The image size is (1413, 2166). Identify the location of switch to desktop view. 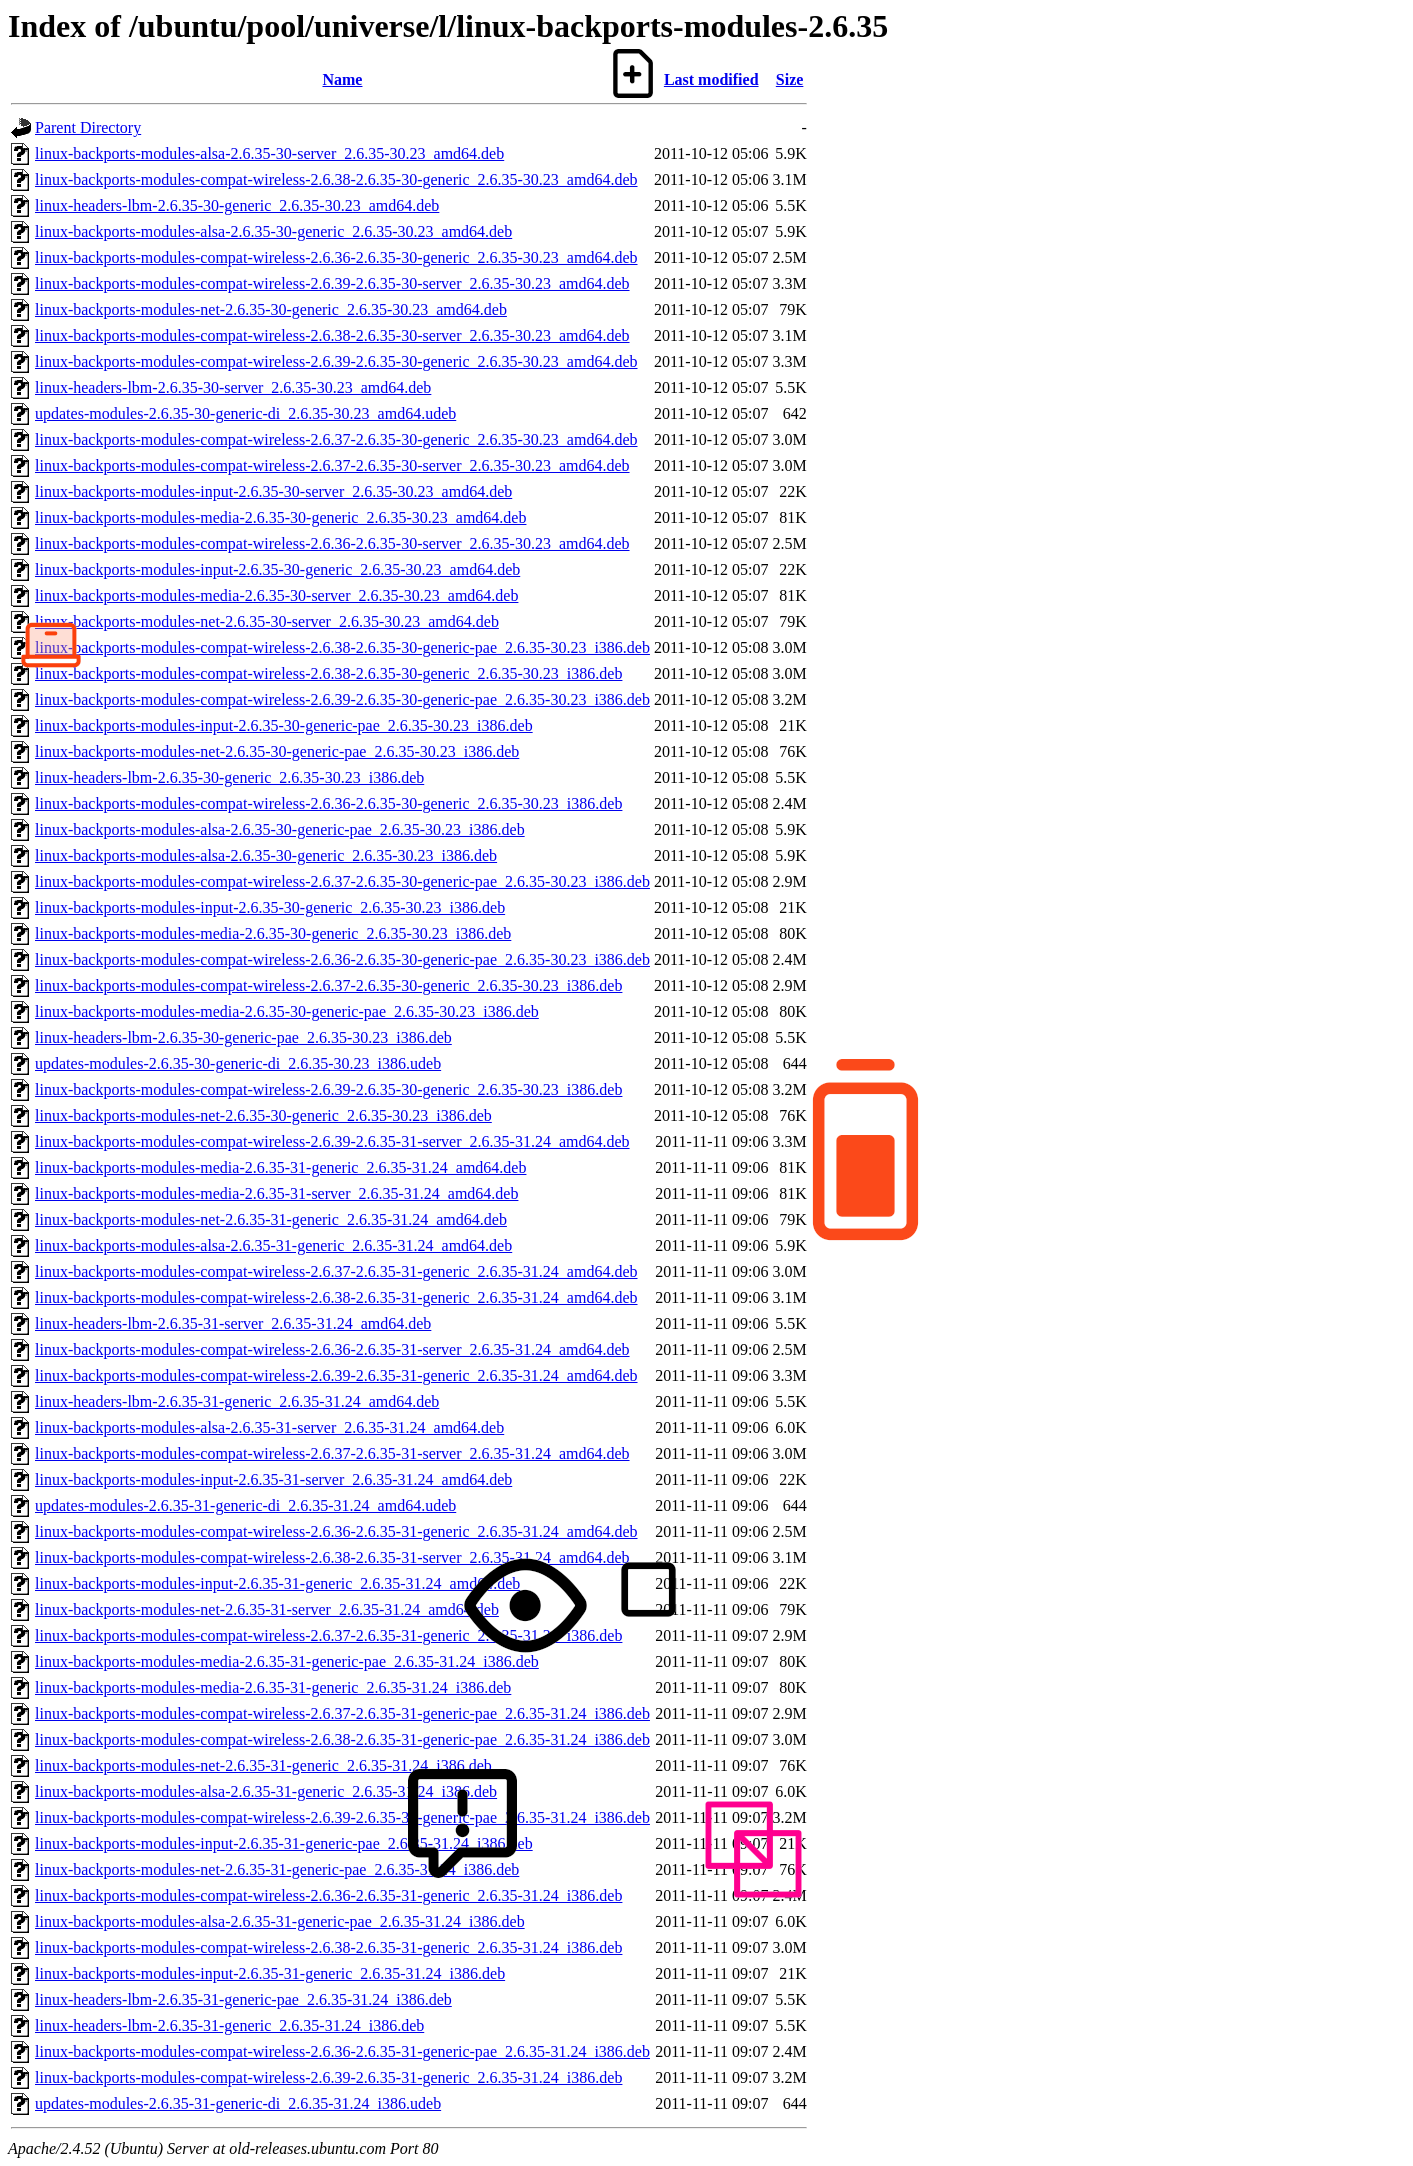
(51, 644).